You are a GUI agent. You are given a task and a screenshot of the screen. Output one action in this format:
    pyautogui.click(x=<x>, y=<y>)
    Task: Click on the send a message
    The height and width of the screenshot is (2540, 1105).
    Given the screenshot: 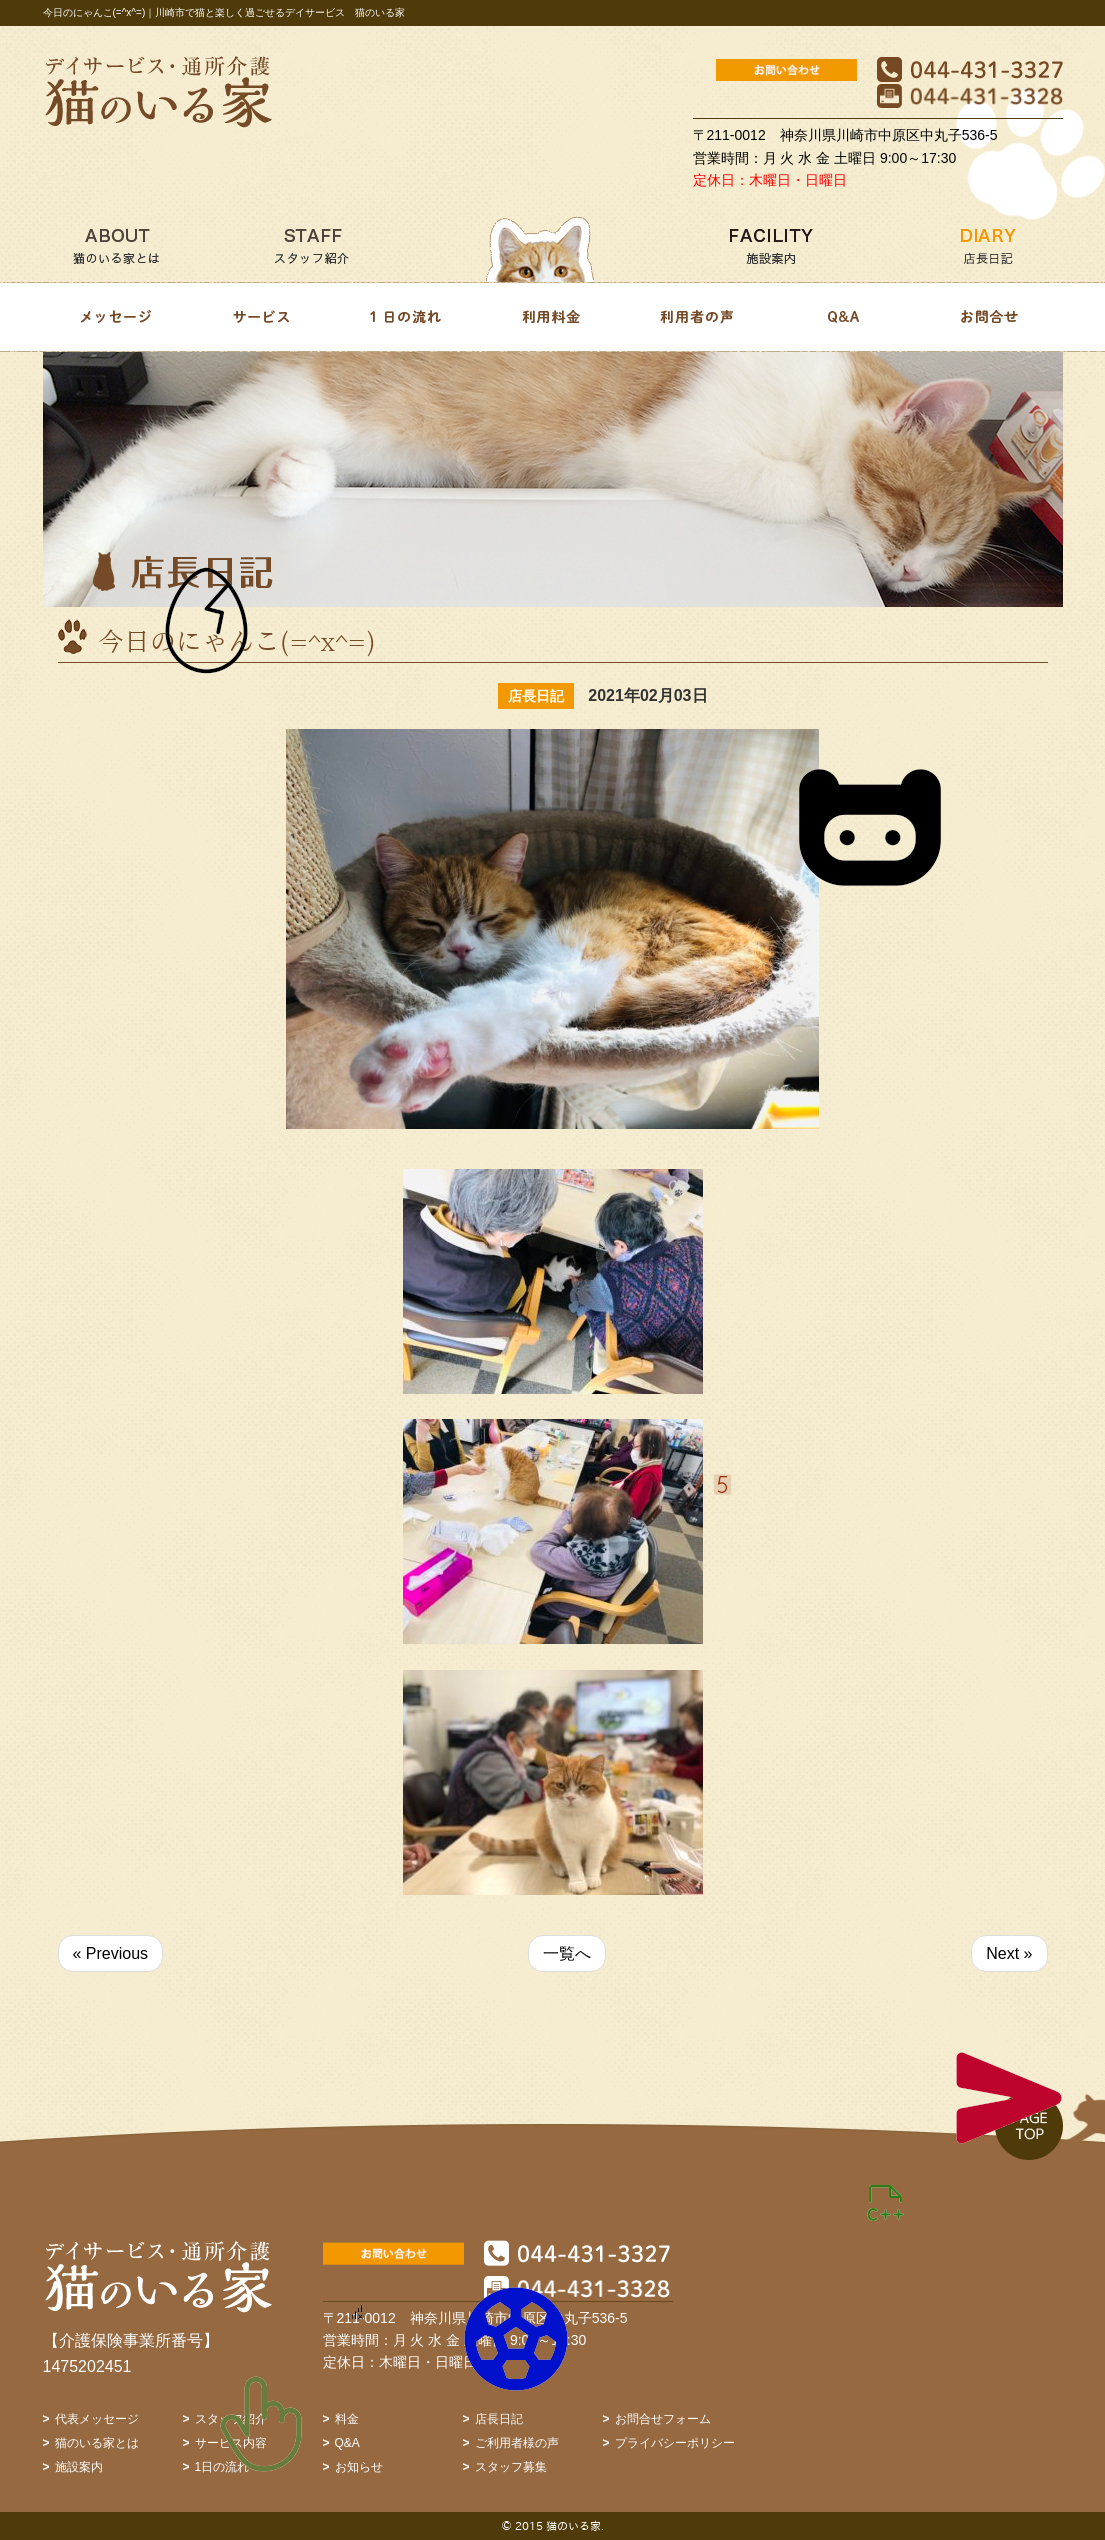 What is the action you would take?
    pyautogui.click(x=1009, y=2098)
    